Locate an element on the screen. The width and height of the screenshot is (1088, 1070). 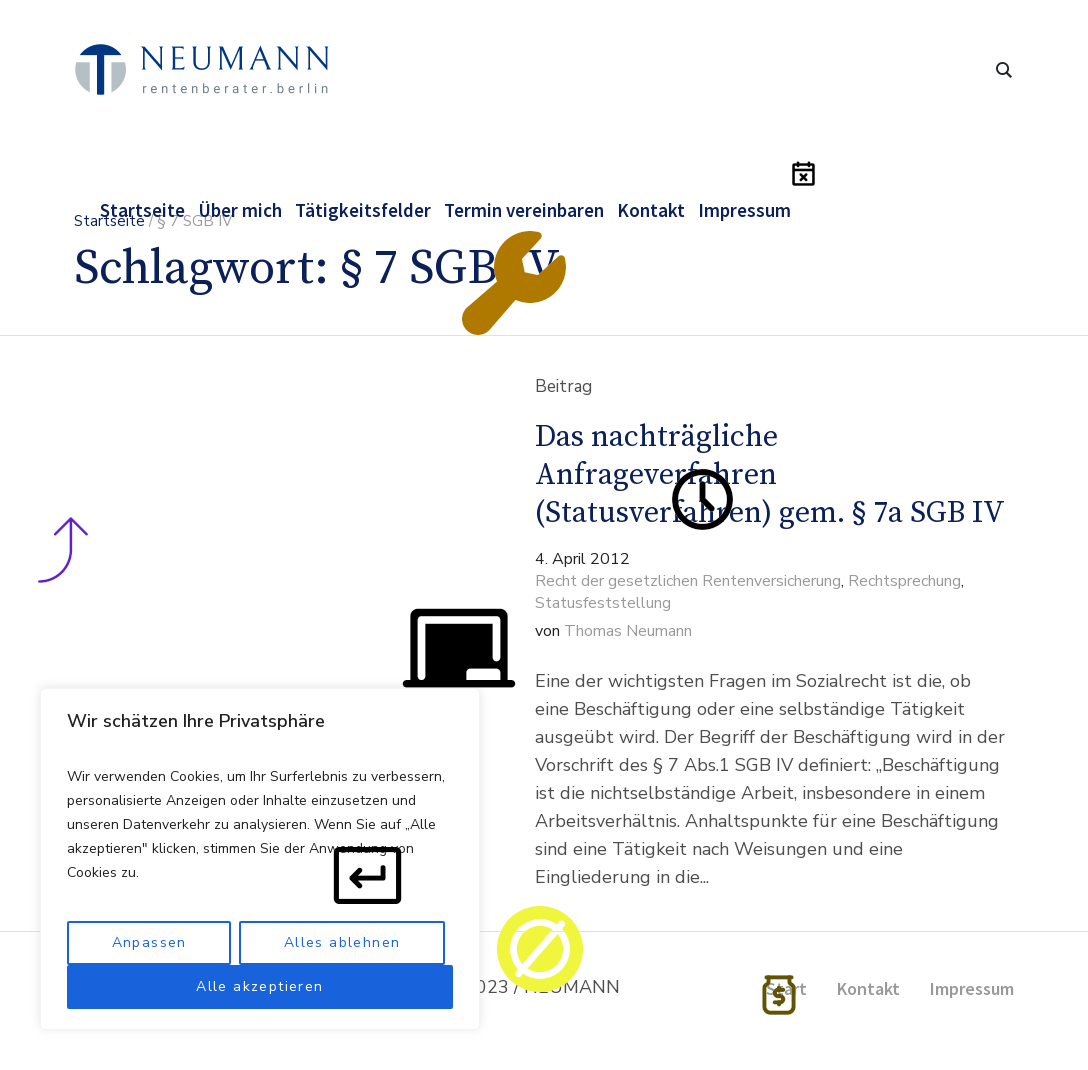
access settings or preferences is located at coordinates (514, 283).